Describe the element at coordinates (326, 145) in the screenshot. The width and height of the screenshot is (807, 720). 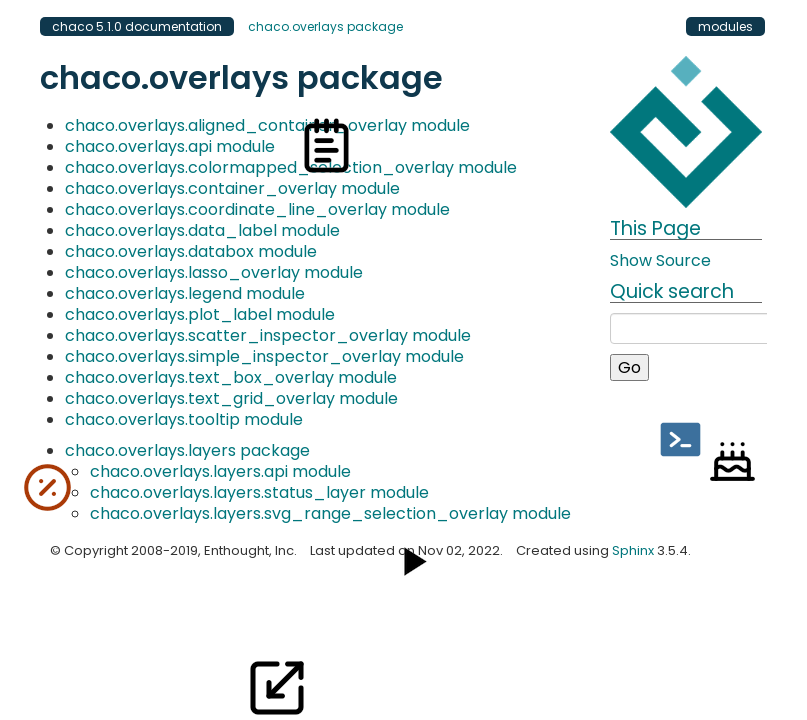
I see `view or edit notes` at that location.